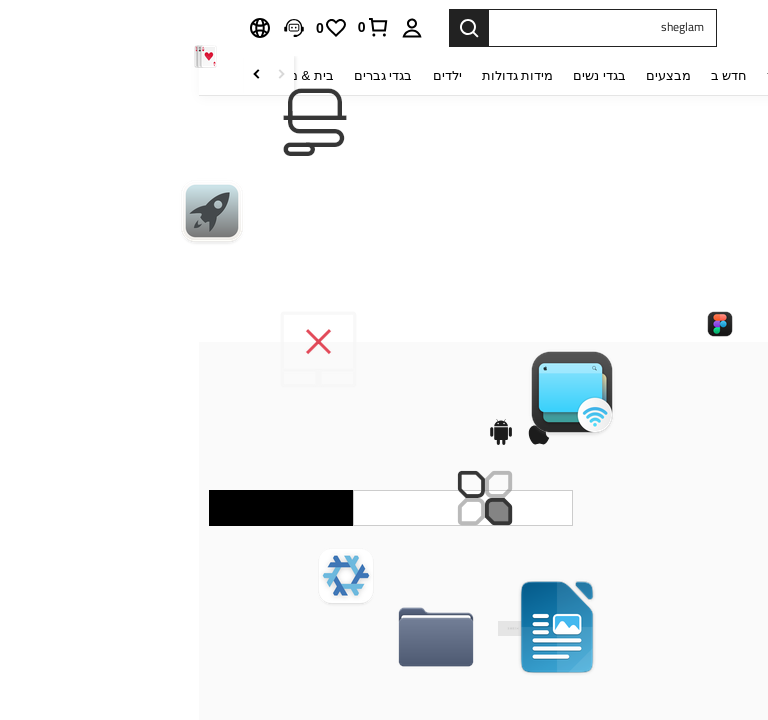  What do you see at coordinates (572, 392) in the screenshot?
I see `open remote desktop app` at bounding box center [572, 392].